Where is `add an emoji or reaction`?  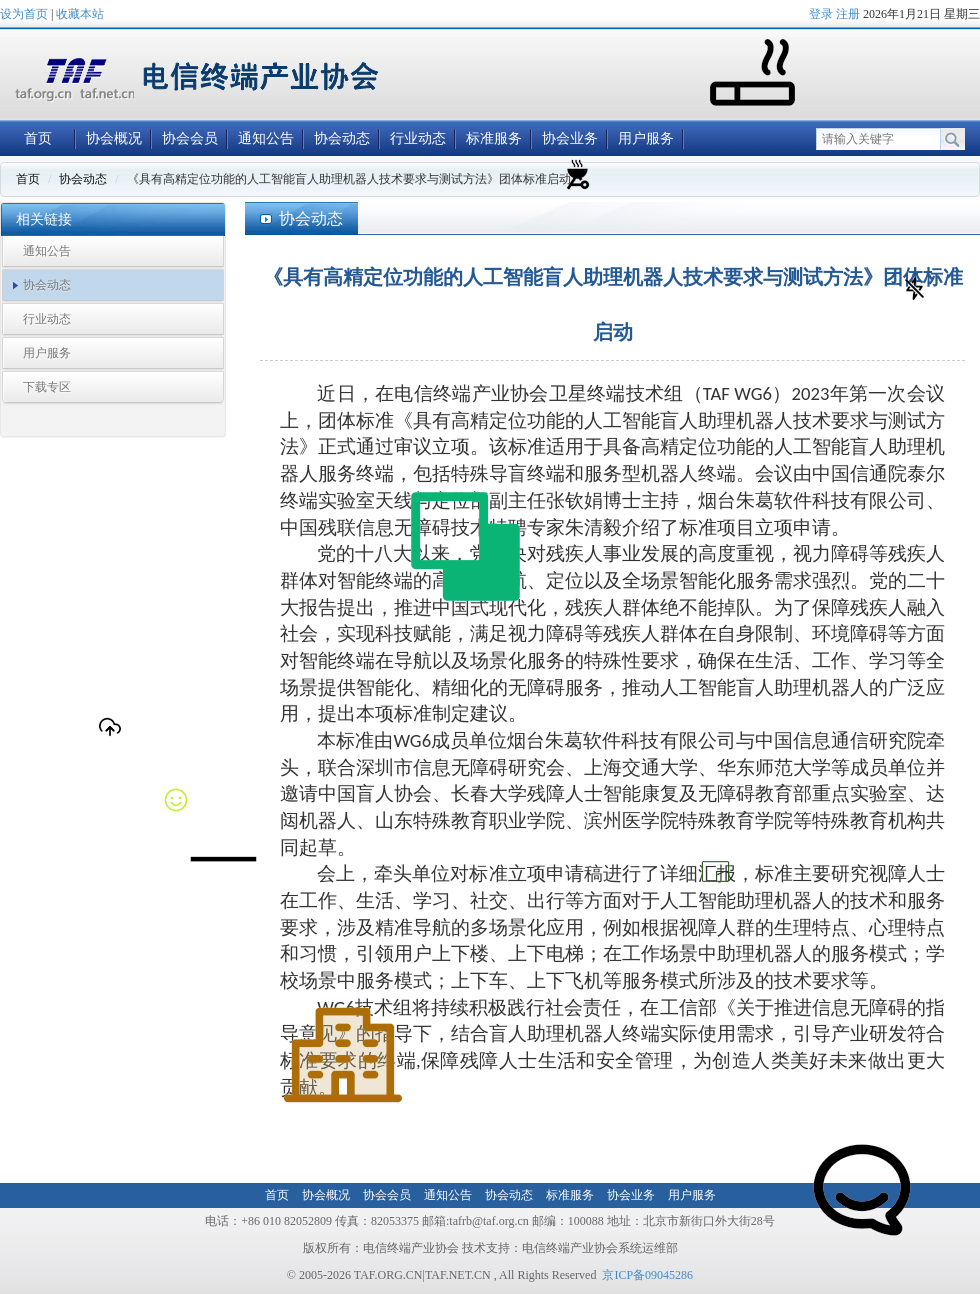 add an emoji or reaction is located at coordinates (176, 800).